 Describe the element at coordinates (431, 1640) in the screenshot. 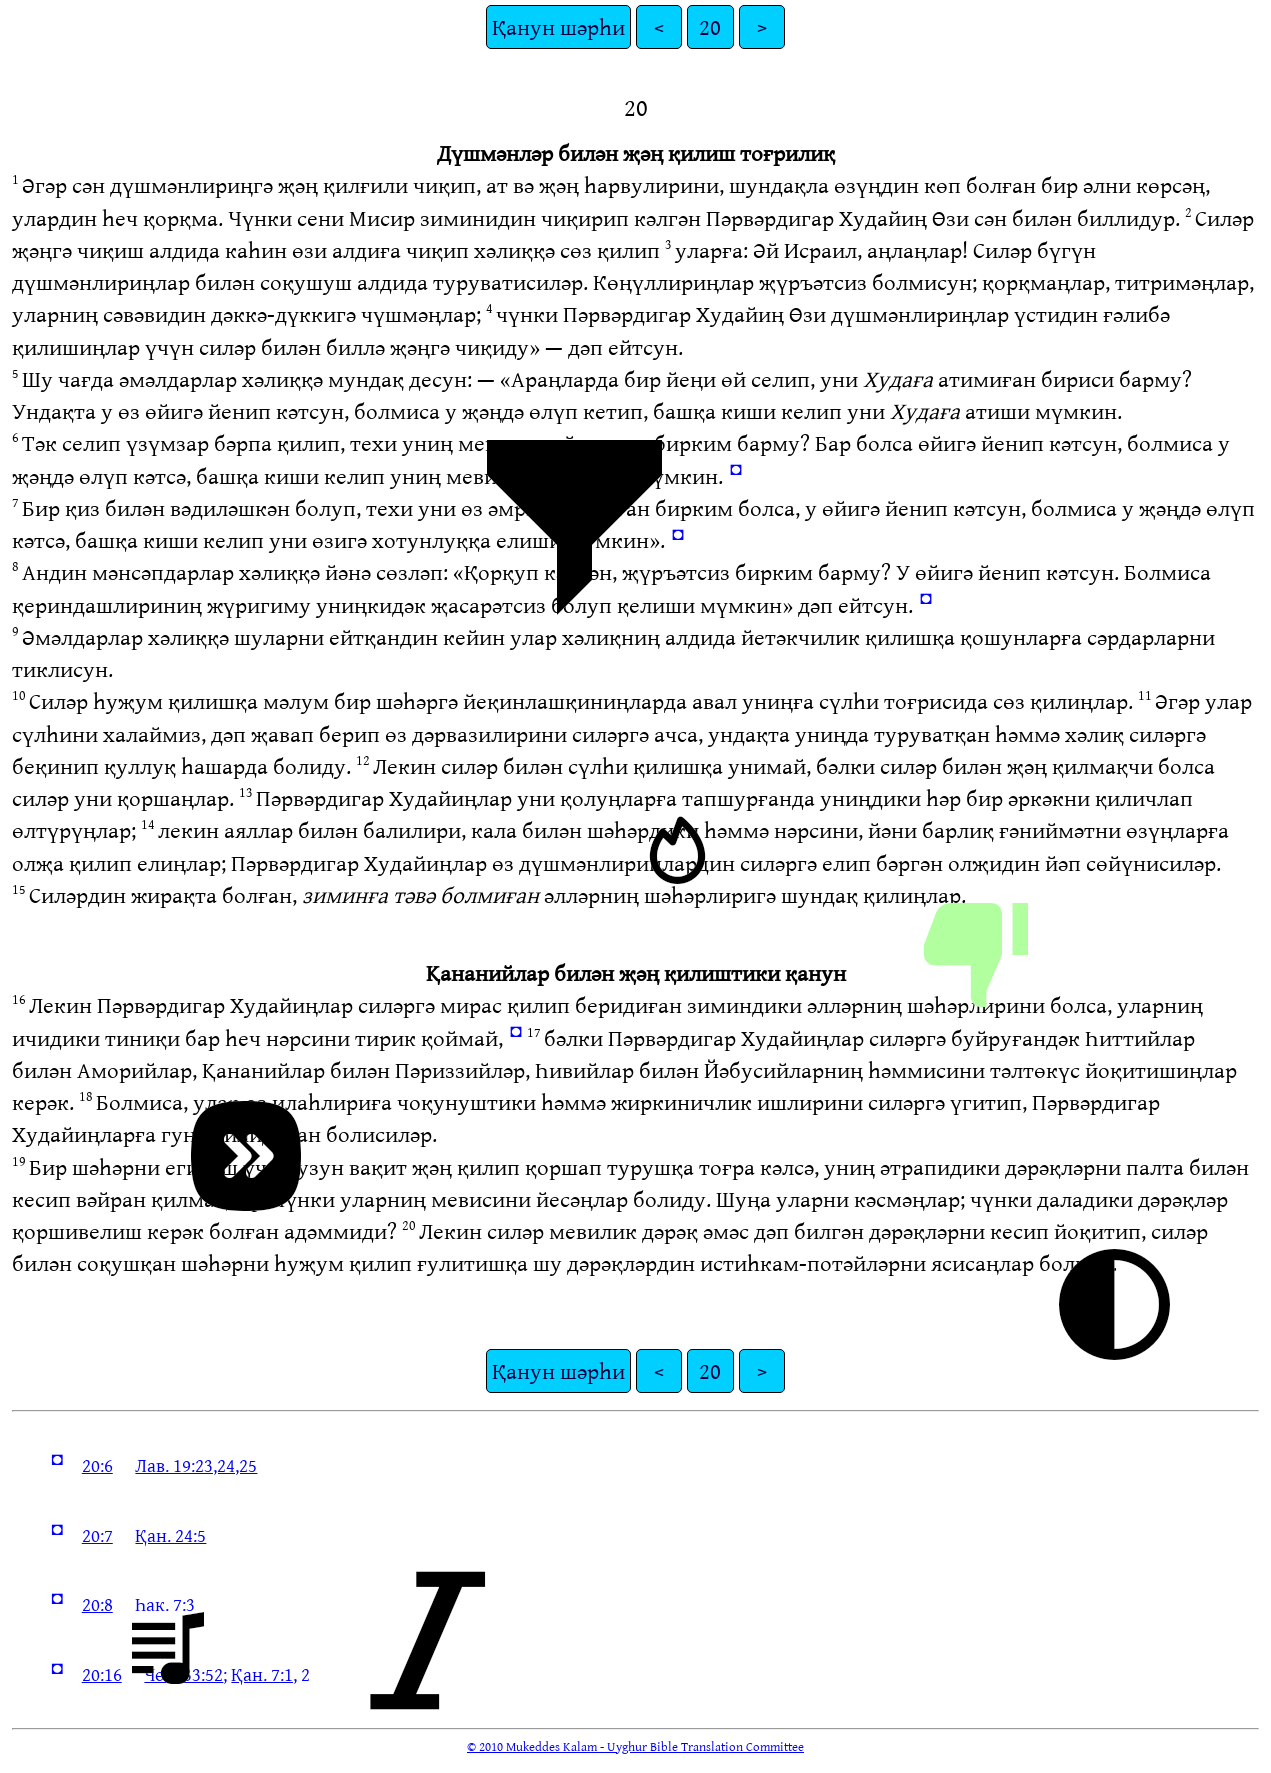

I see `apply italic formatting to selected text` at that location.